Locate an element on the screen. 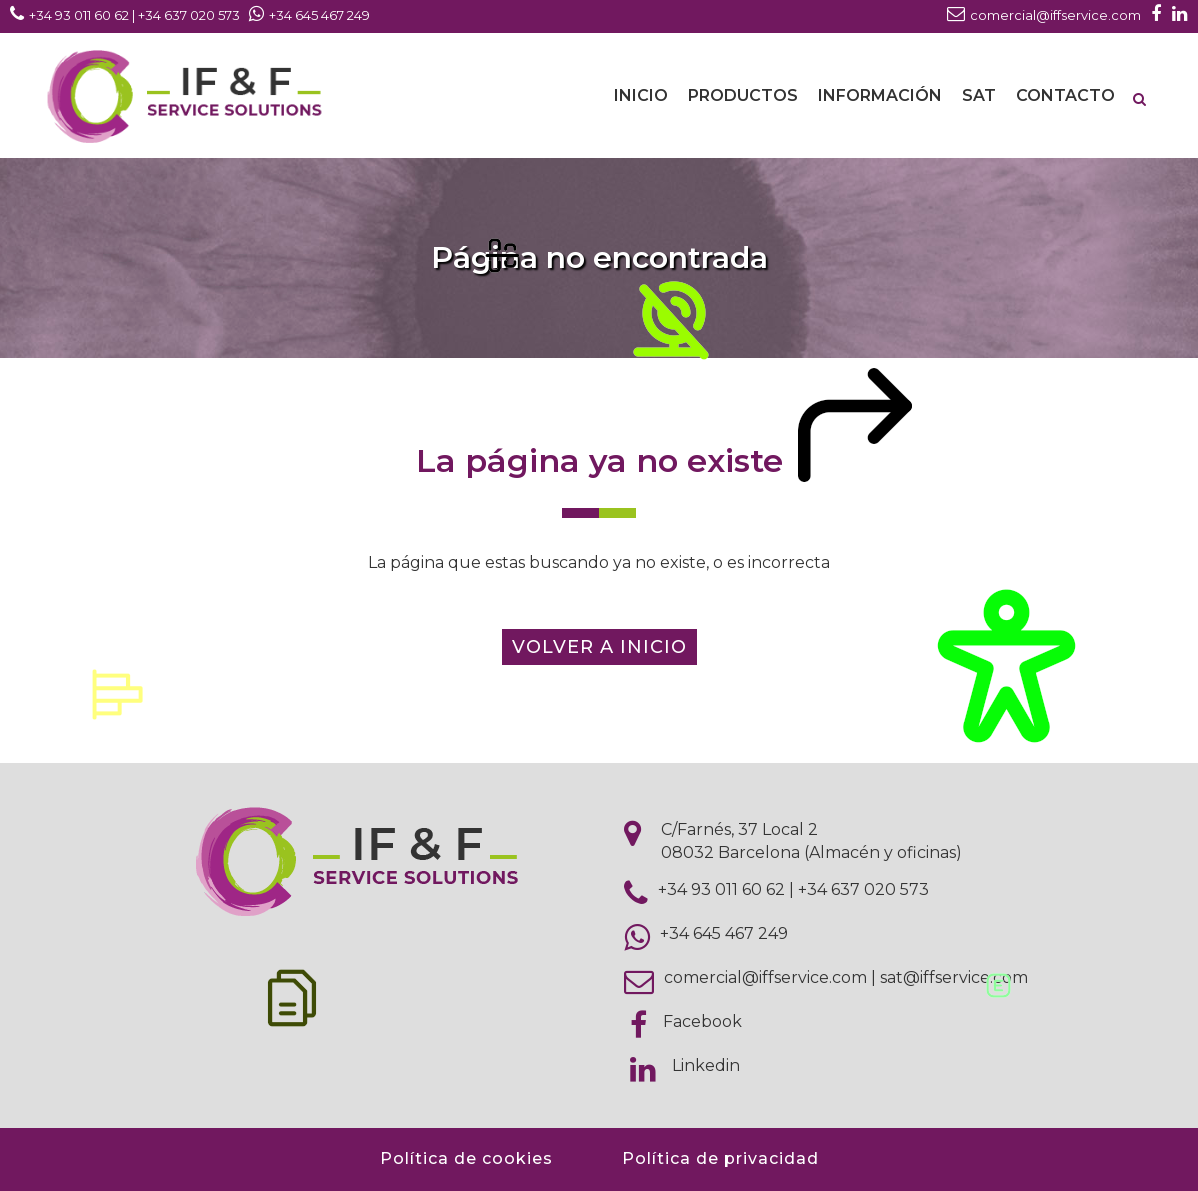 The height and width of the screenshot is (1191, 1198). visit etsy store or marketplace is located at coordinates (998, 985).